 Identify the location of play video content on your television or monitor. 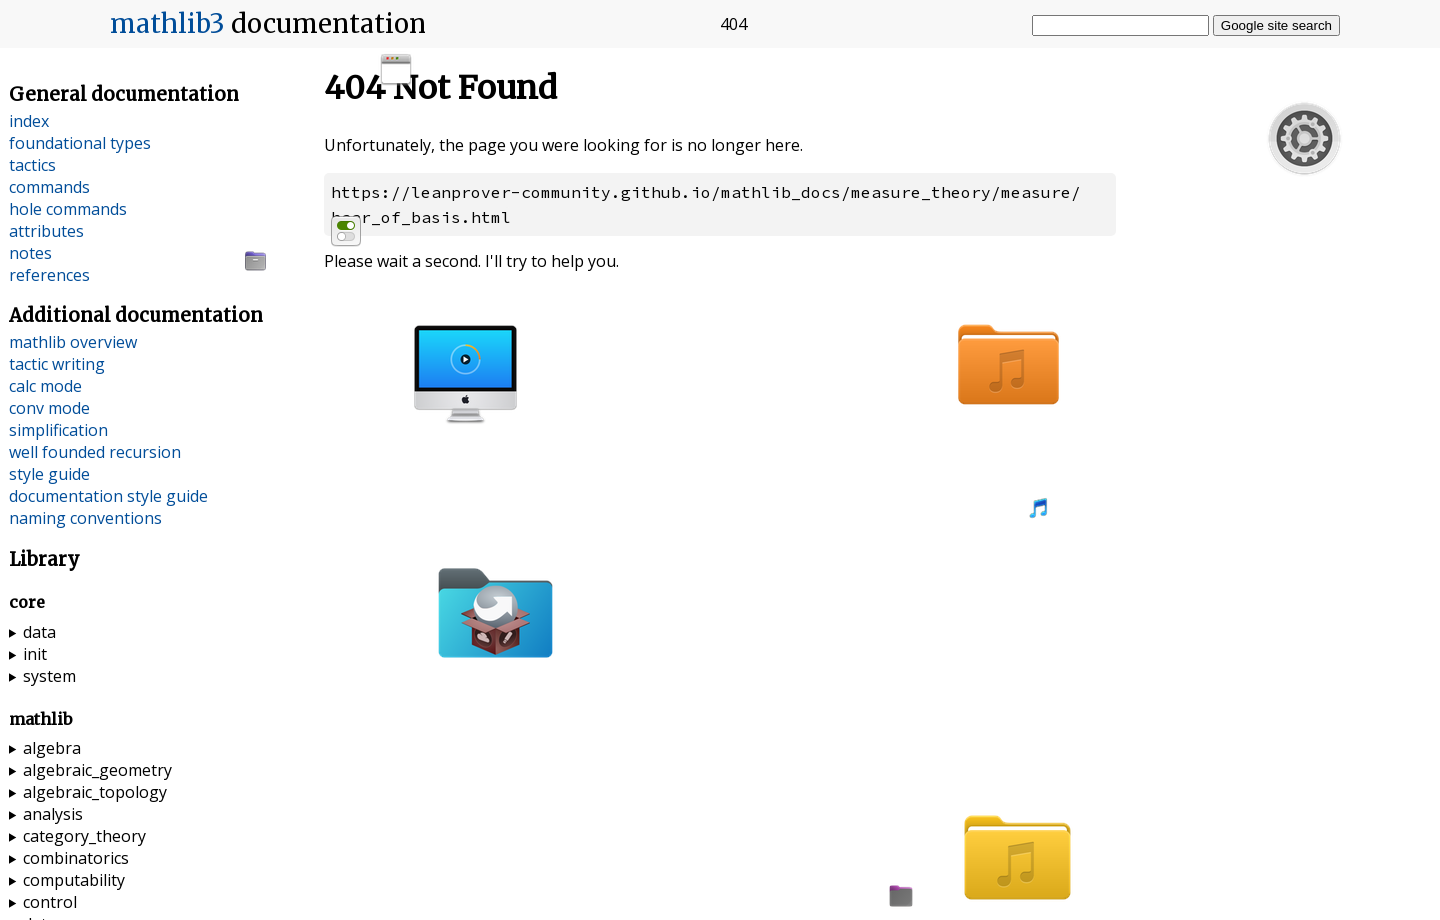
(465, 374).